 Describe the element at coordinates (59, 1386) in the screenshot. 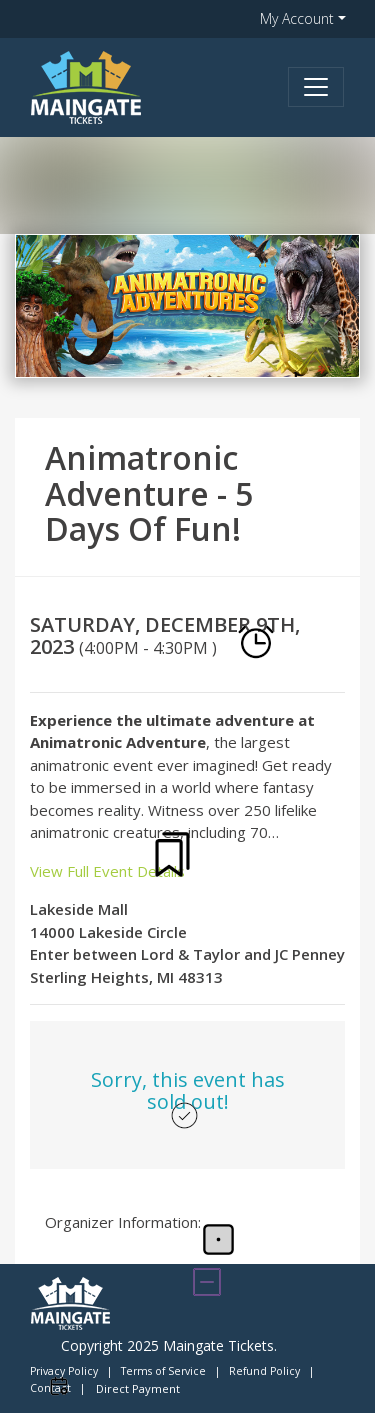

I see `access calendar settings` at that location.